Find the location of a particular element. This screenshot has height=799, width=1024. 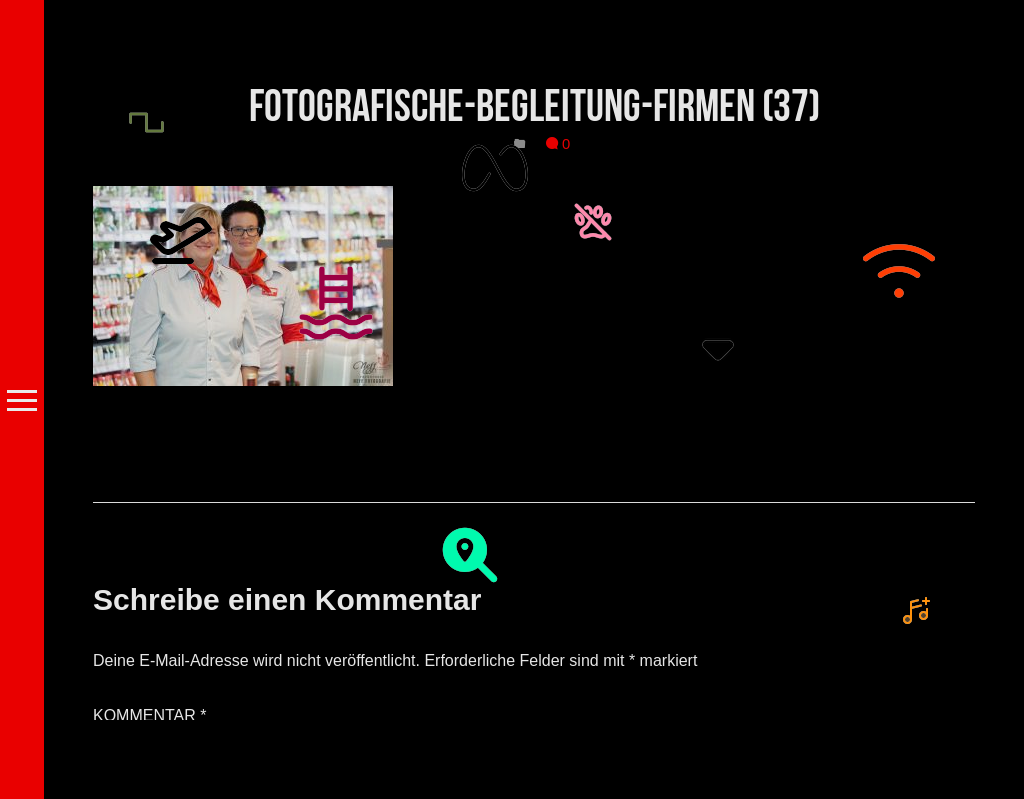

add a new song to your library is located at coordinates (917, 611).